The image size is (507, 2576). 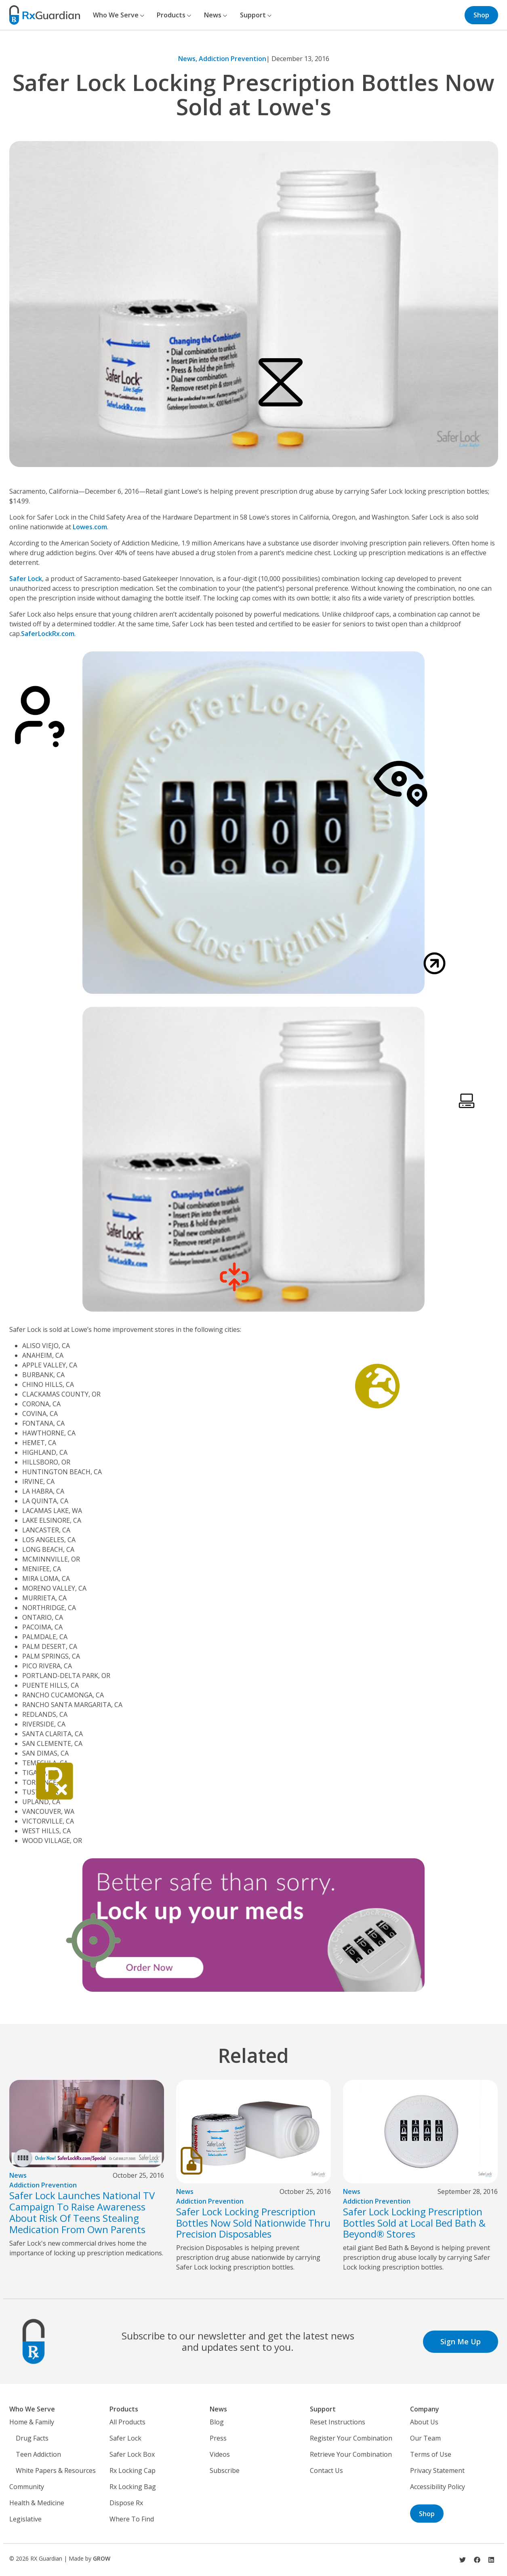 I want to click on center or focus on current location, so click(x=93, y=1940).